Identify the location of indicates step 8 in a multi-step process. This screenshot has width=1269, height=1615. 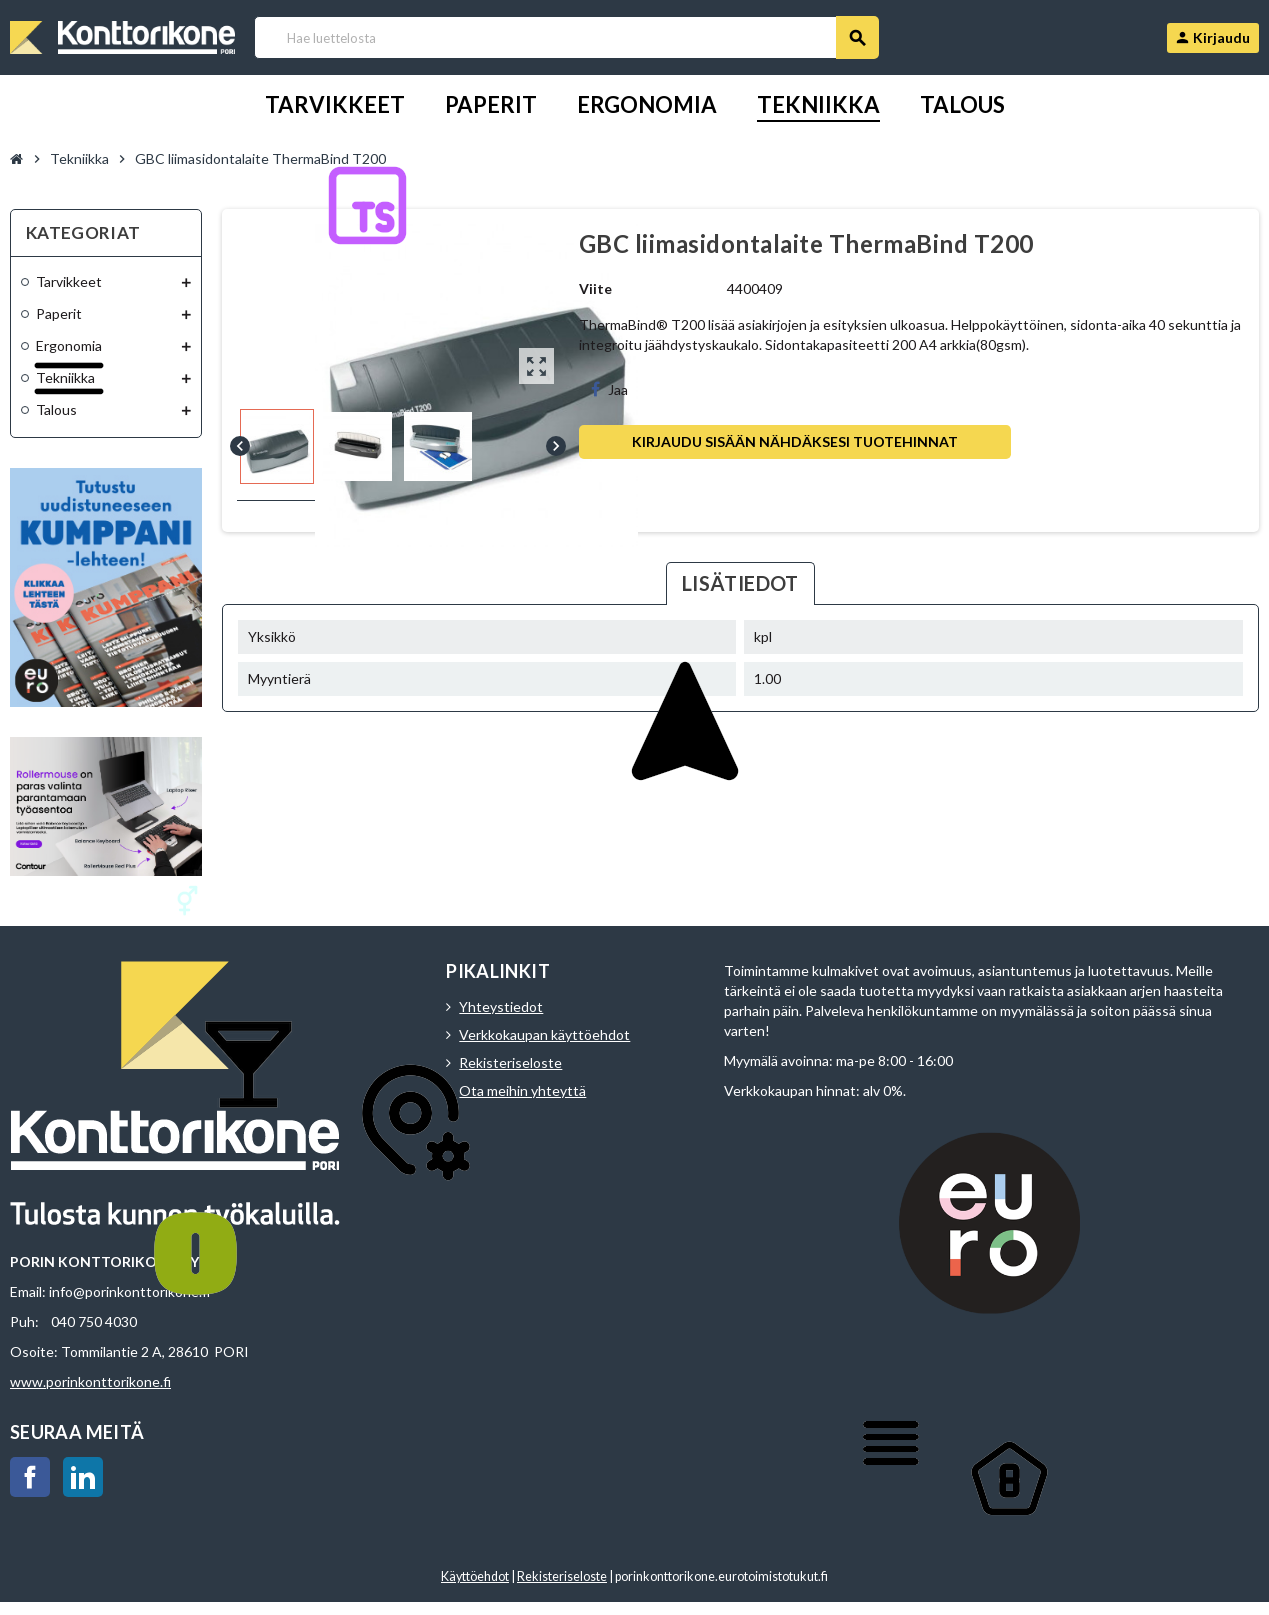
(1009, 1480).